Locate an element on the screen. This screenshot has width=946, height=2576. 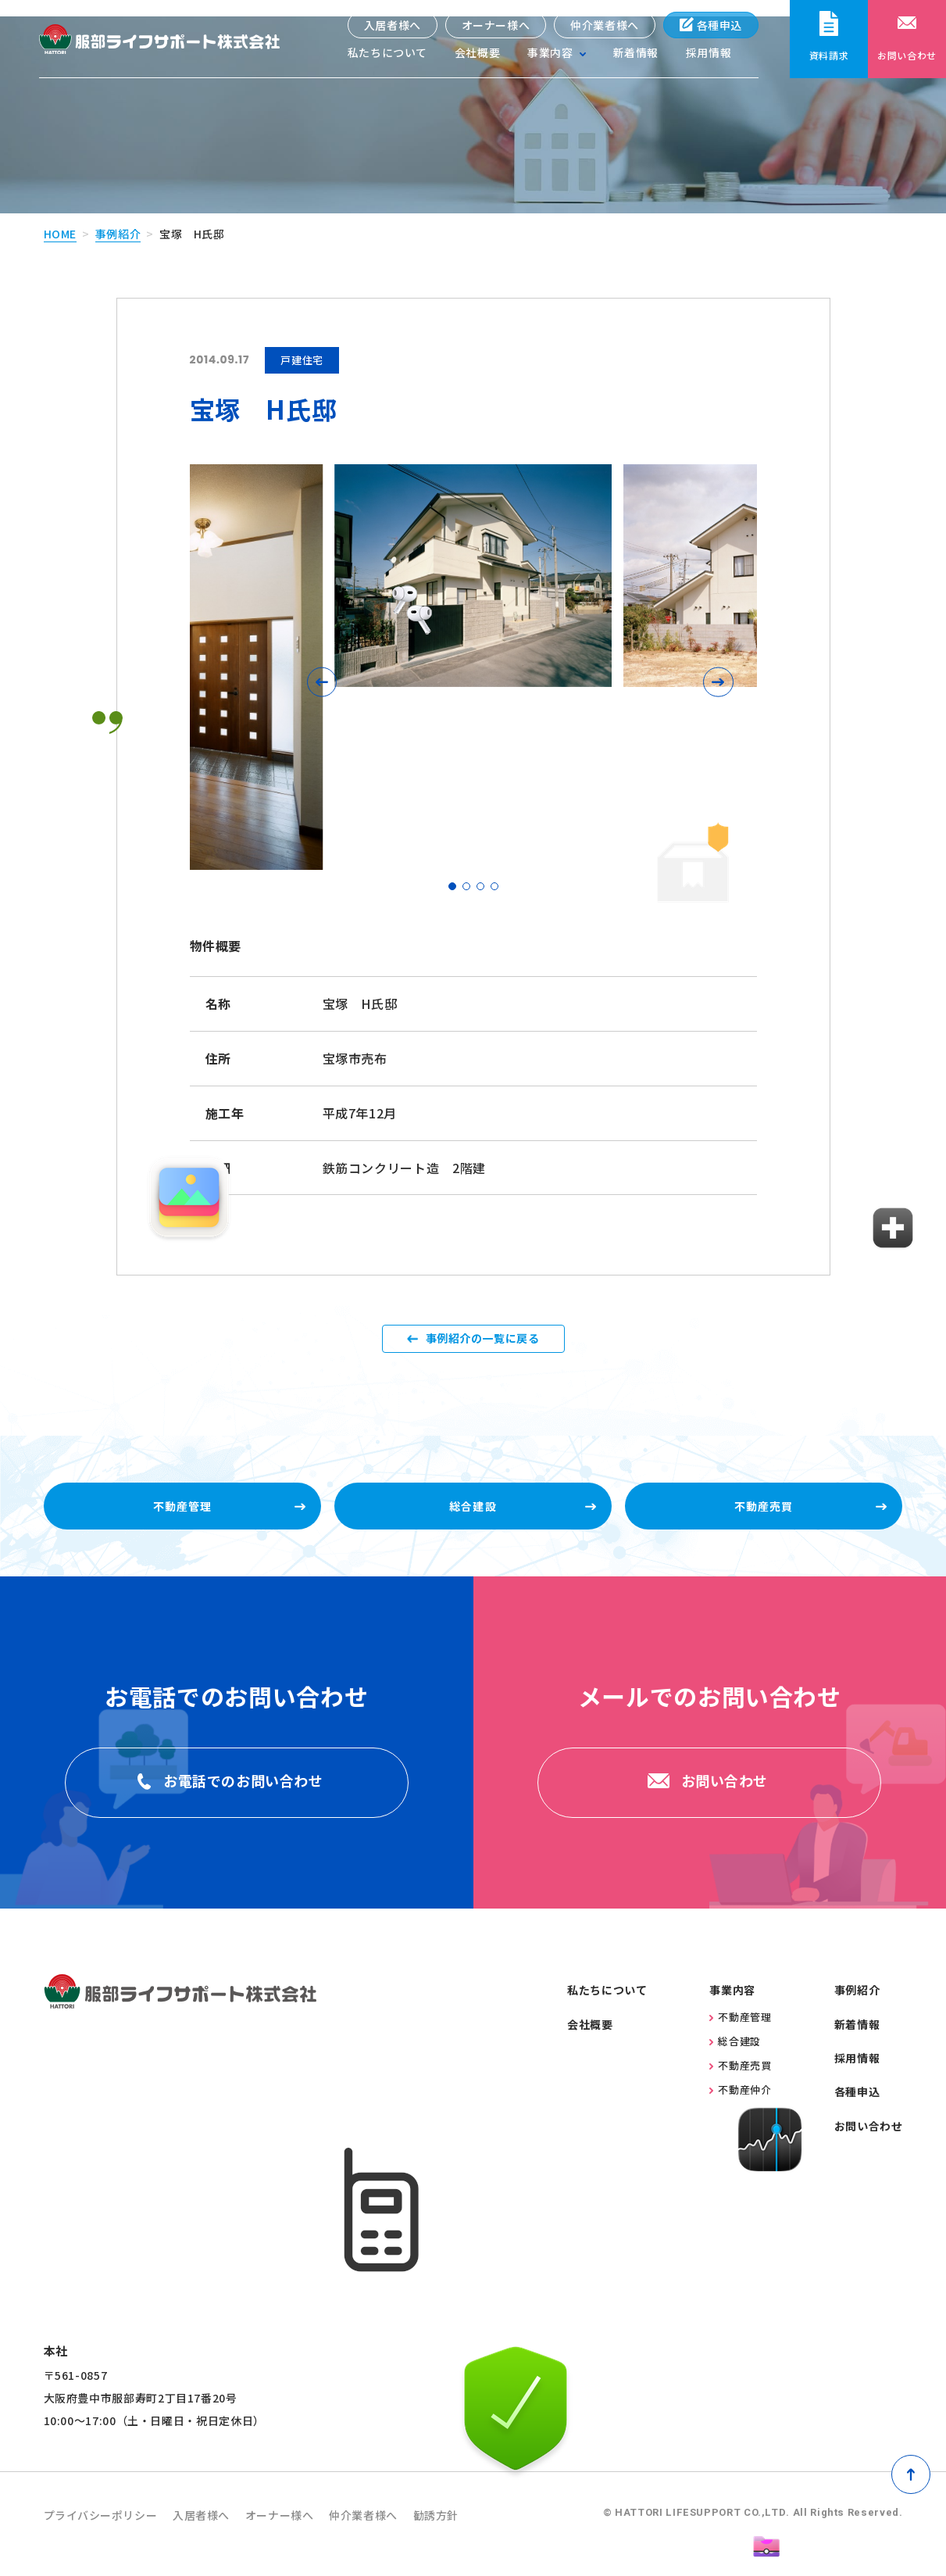
punctuation input mode is currently inactive is located at coordinates (107, 722).